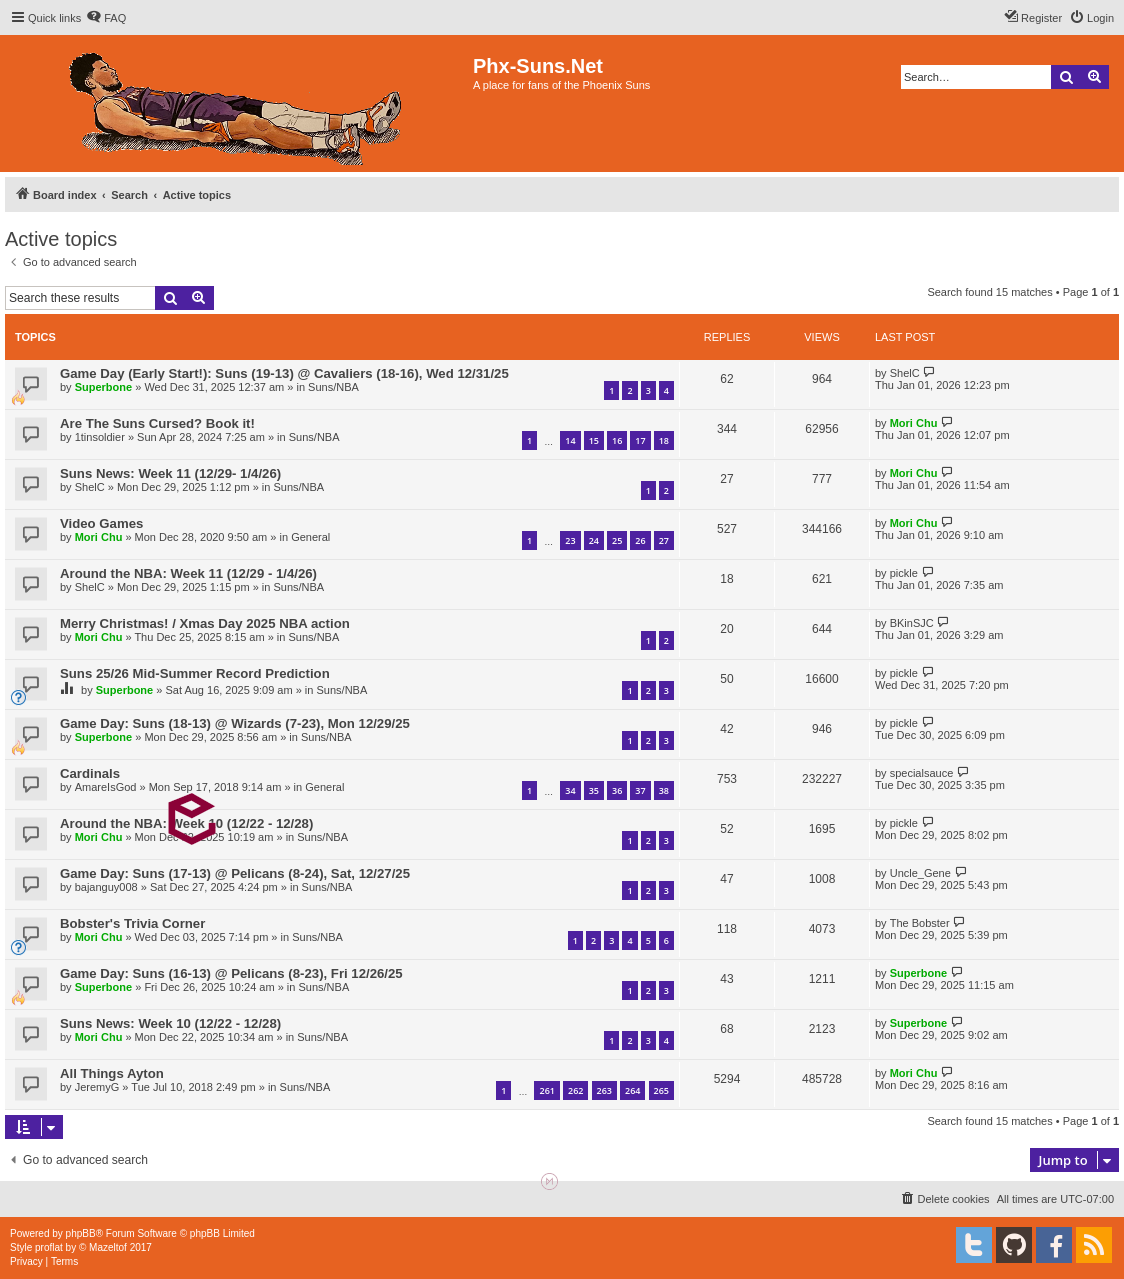 The height and width of the screenshot is (1279, 1124). Describe the element at coordinates (192, 819) in the screenshot. I see `myget package hosting service logo` at that location.